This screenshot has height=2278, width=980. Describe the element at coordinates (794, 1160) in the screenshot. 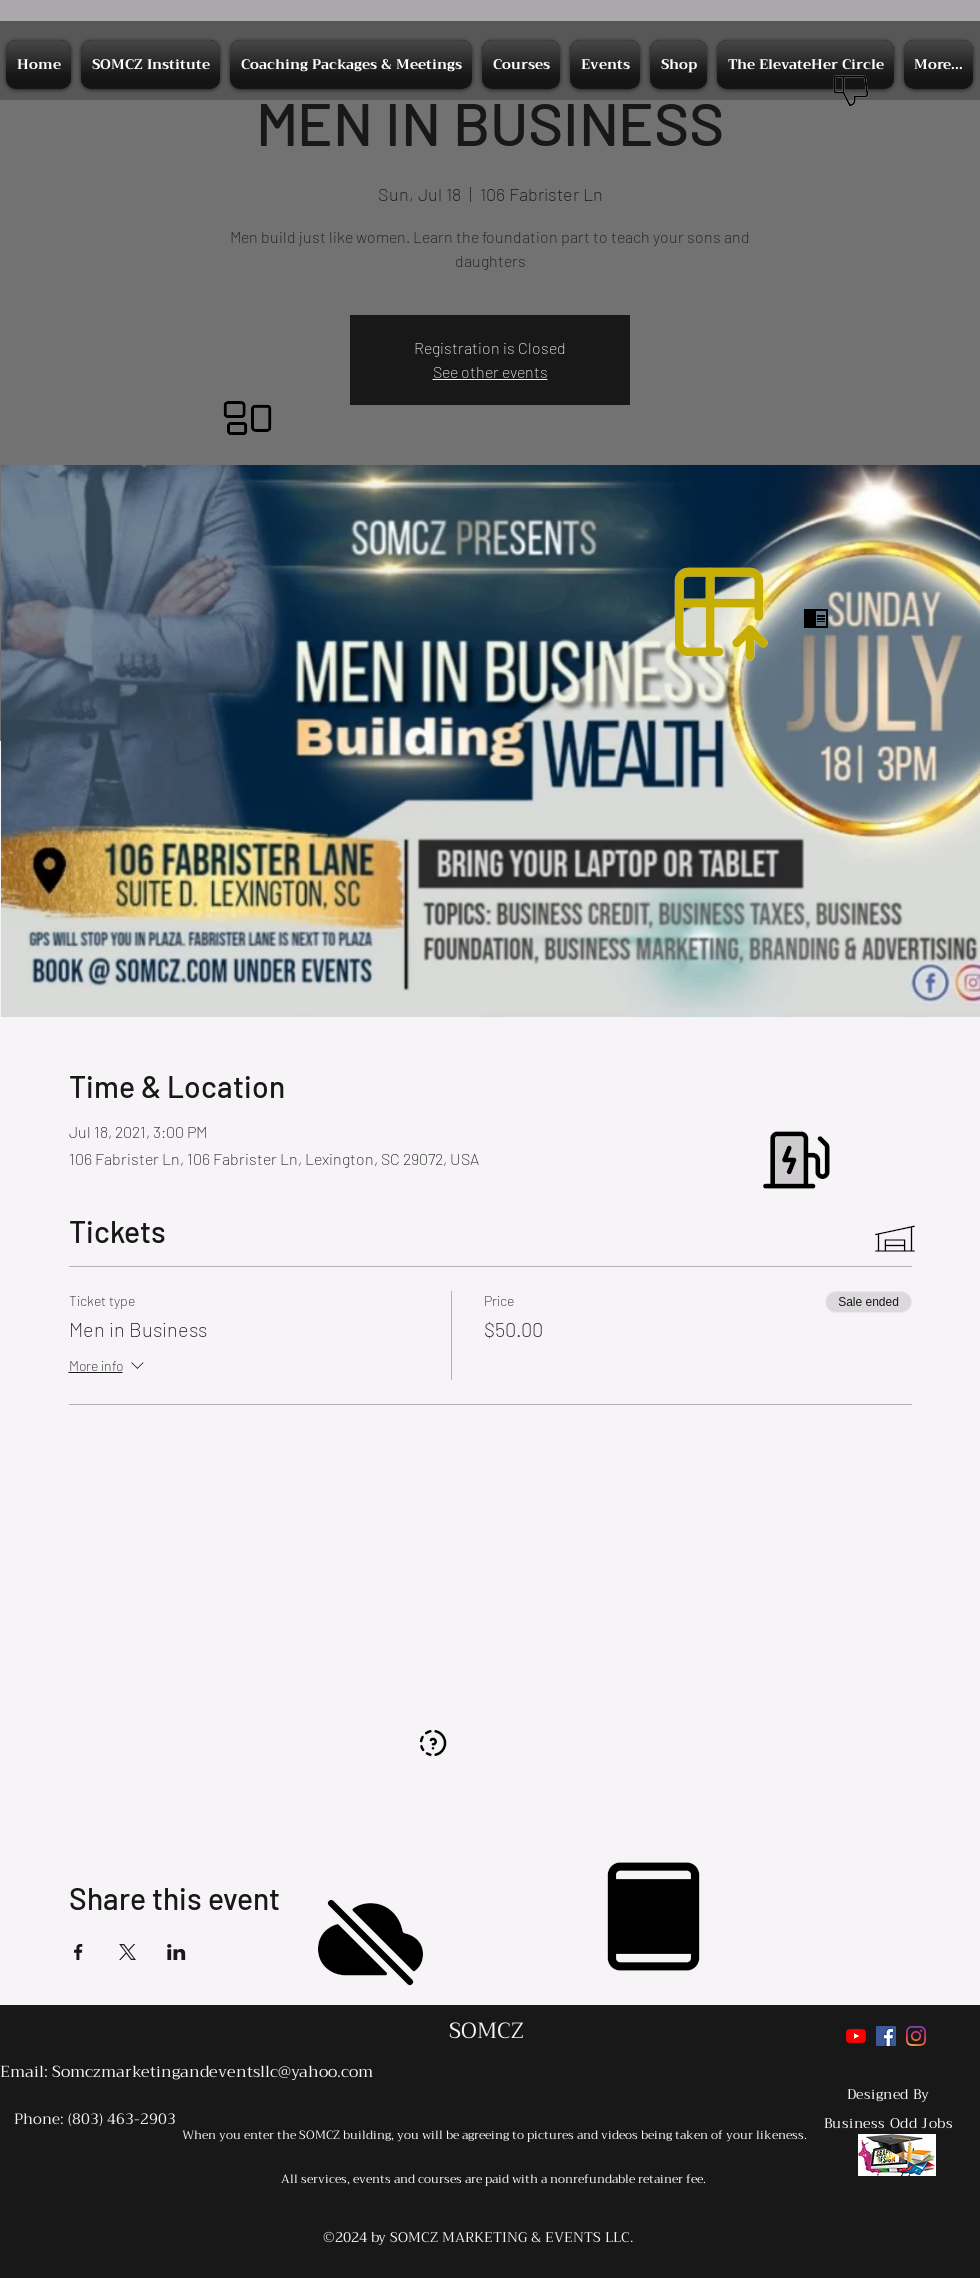

I see `find nearby EV charging stations` at that location.